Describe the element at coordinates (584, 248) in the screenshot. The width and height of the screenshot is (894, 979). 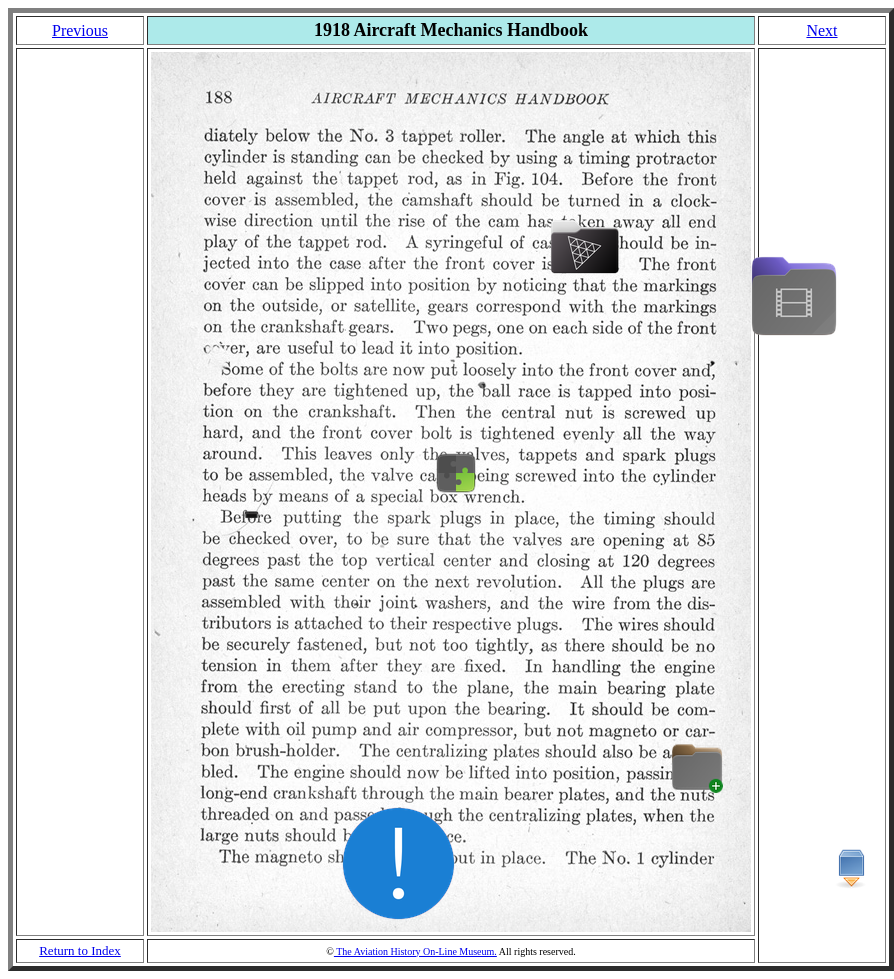
I see `folder containing three.js project files` at that location.